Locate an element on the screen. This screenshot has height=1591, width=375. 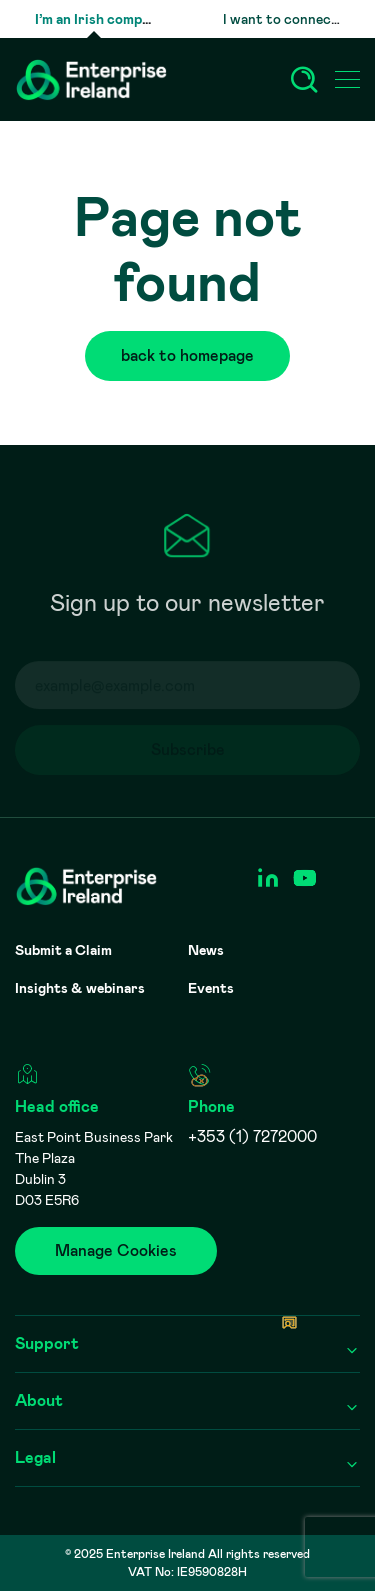
access teaching or presentation mode is located at coordinates (289, 1322).